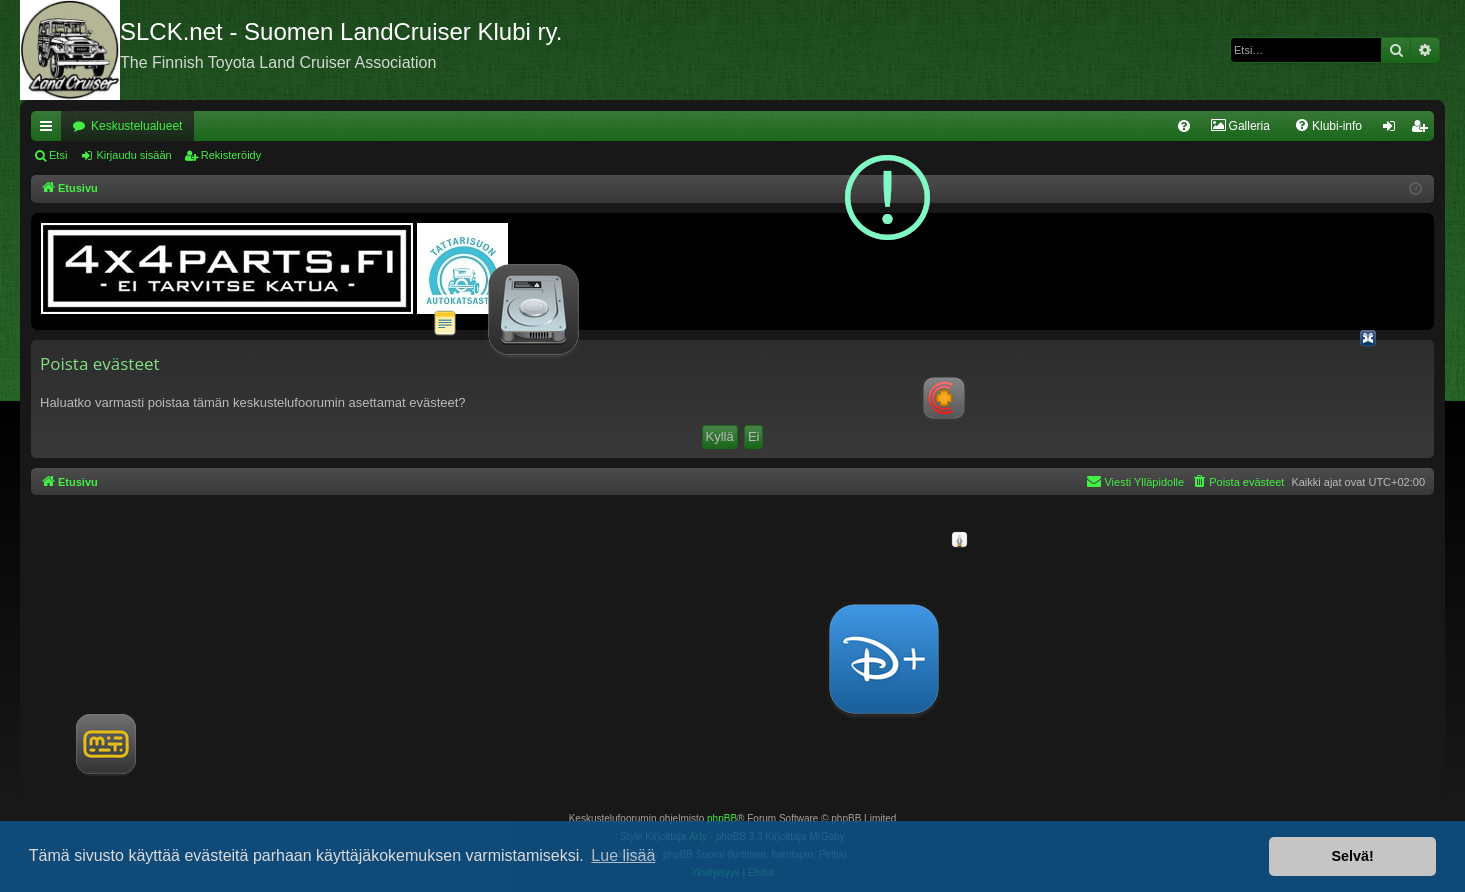 The image size is (1465, 892). Describe the element at coordinates (1368, 338) in the screenshot. I see `open JabRef reference manager` at that location.